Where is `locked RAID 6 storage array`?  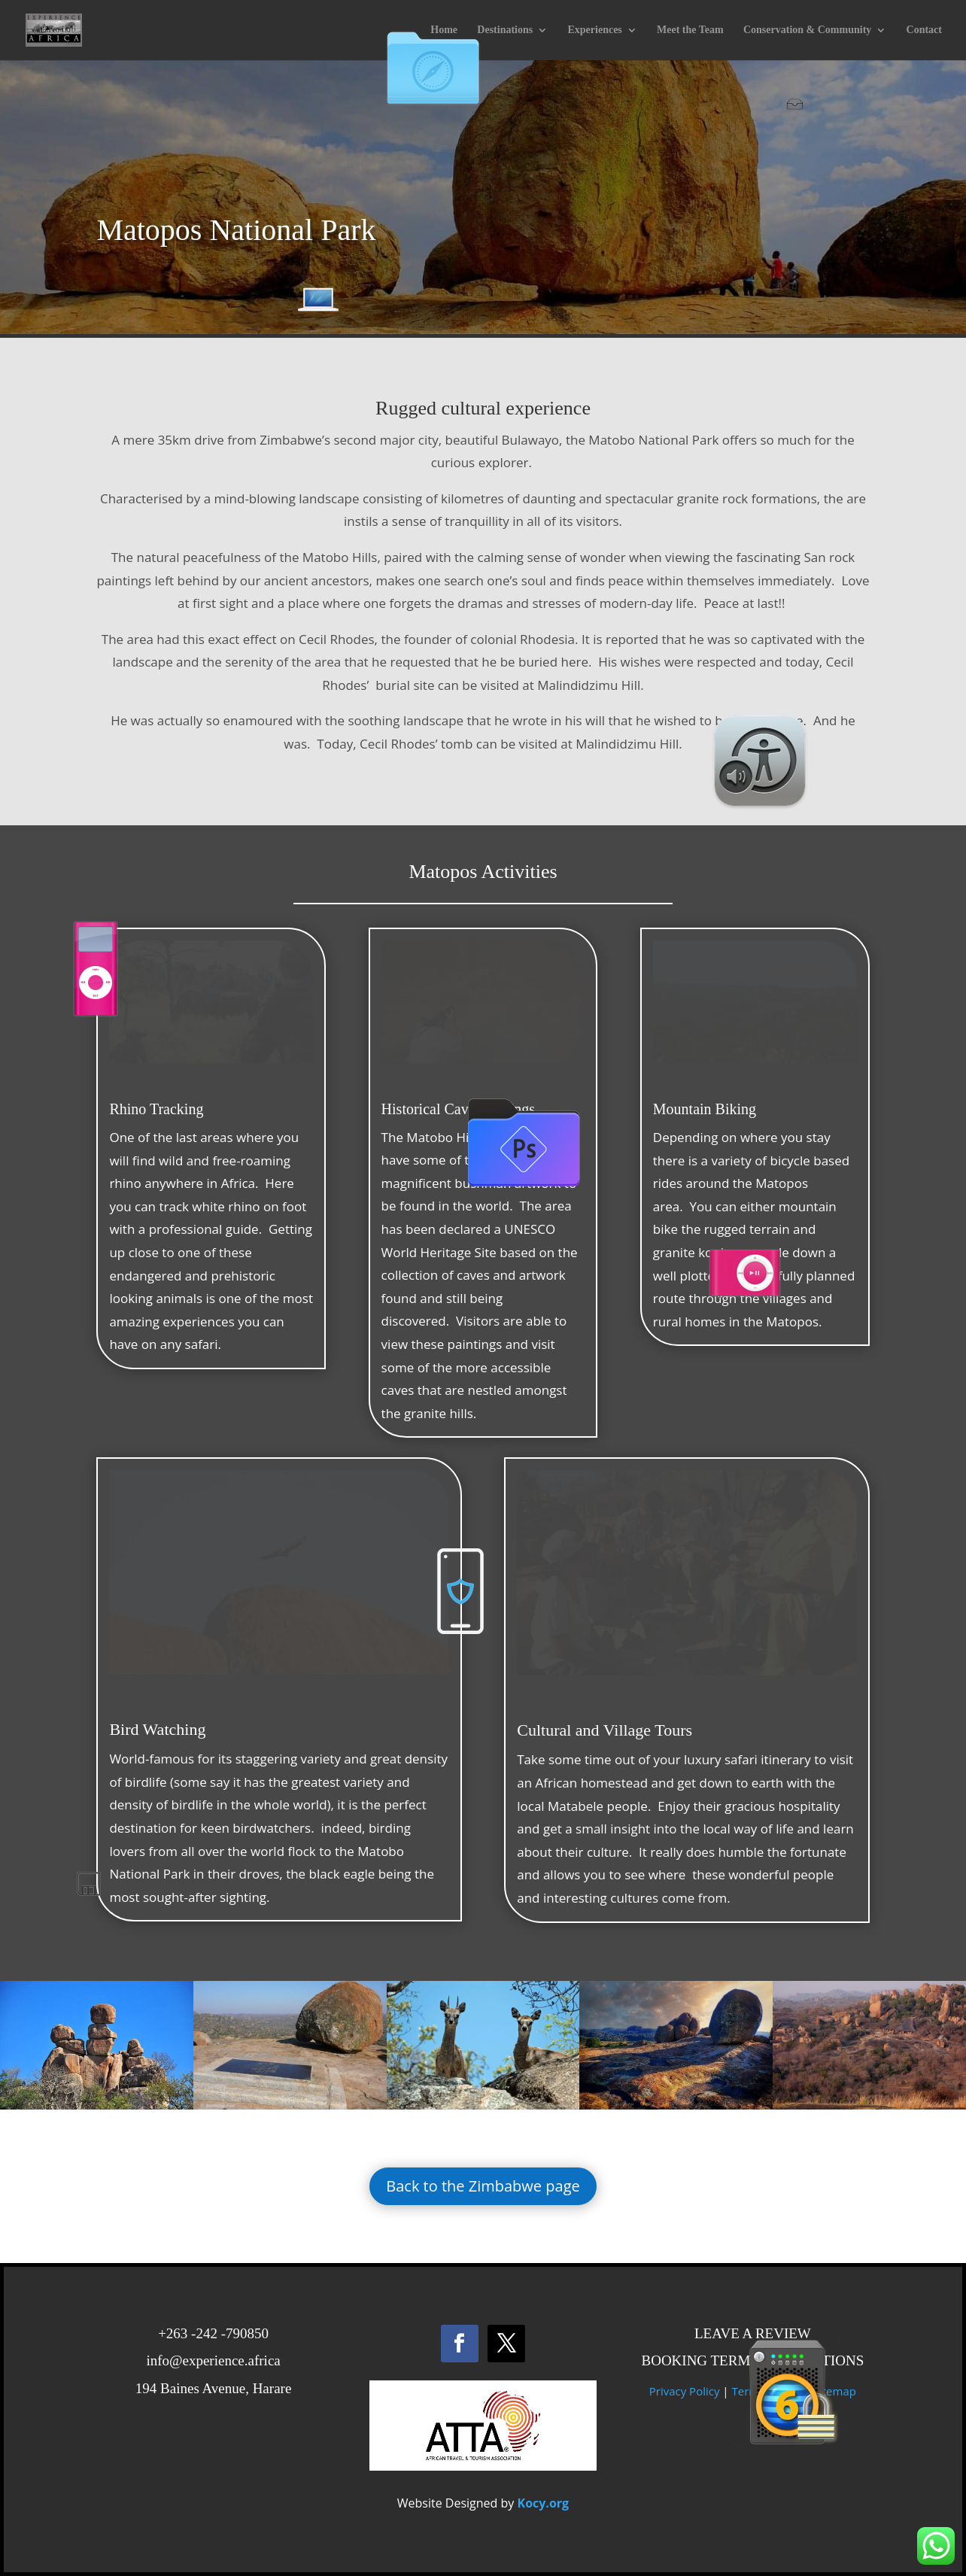 locked RAID 6 storage array is located at coordinates (787, 2392).